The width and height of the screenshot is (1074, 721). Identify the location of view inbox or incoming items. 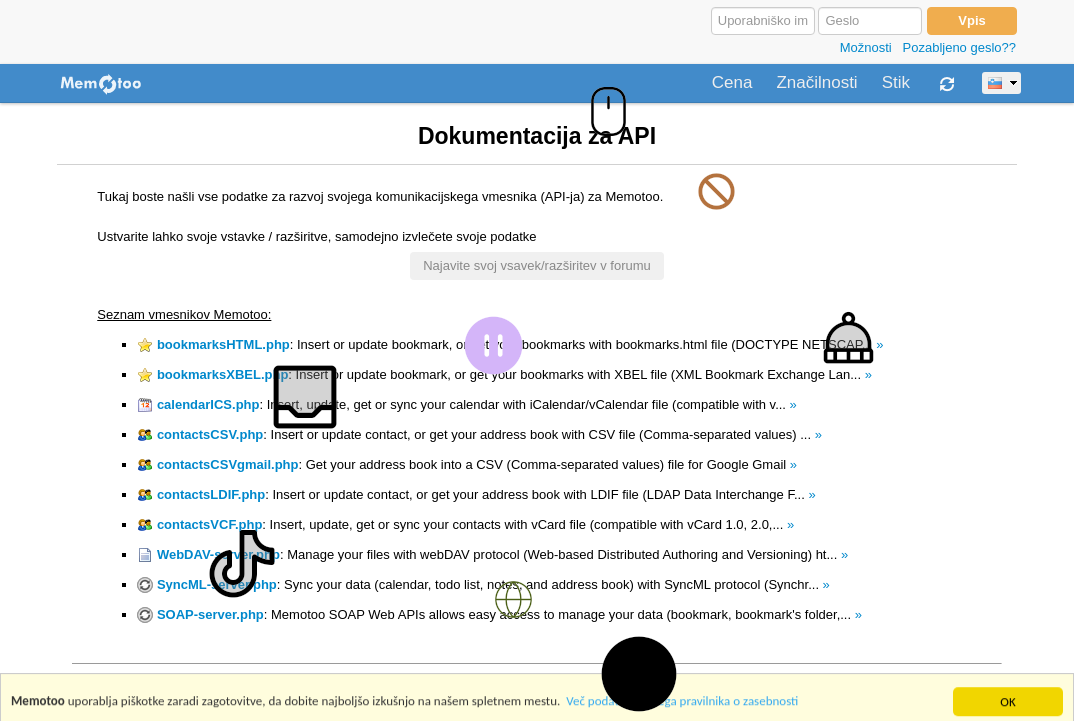
(305, 397).